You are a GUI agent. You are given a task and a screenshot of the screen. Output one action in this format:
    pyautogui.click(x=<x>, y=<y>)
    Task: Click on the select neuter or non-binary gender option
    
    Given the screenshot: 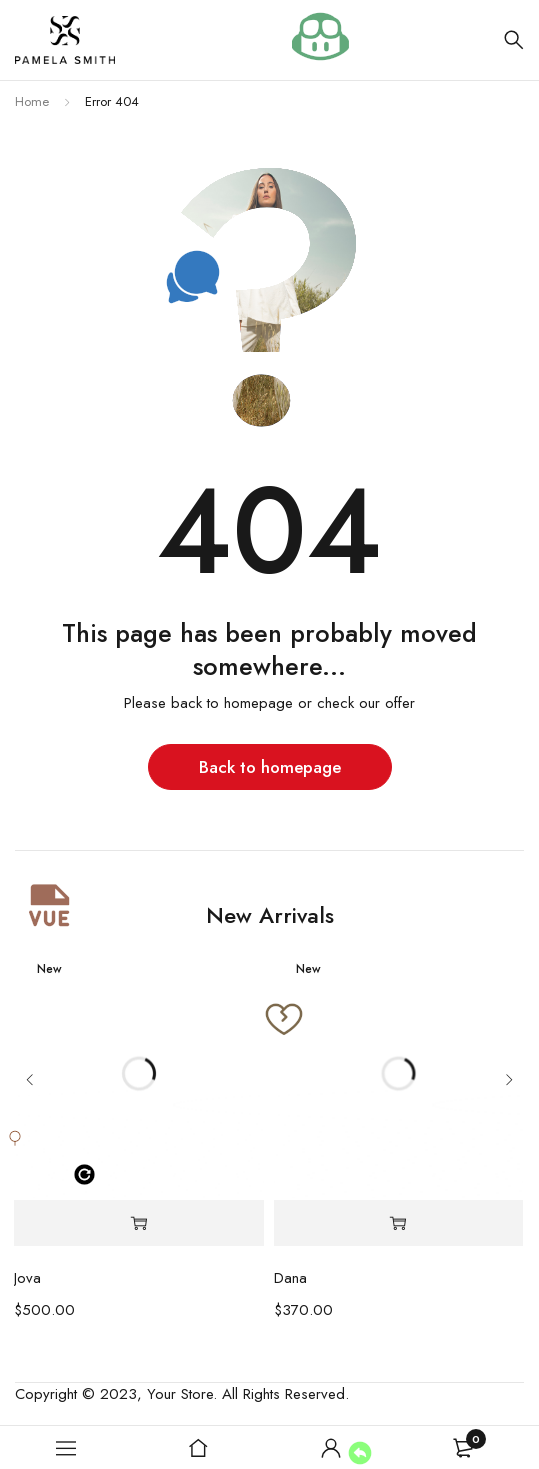 What is the action you would take?
    pyautogui.click(x=15, y=1138)
    